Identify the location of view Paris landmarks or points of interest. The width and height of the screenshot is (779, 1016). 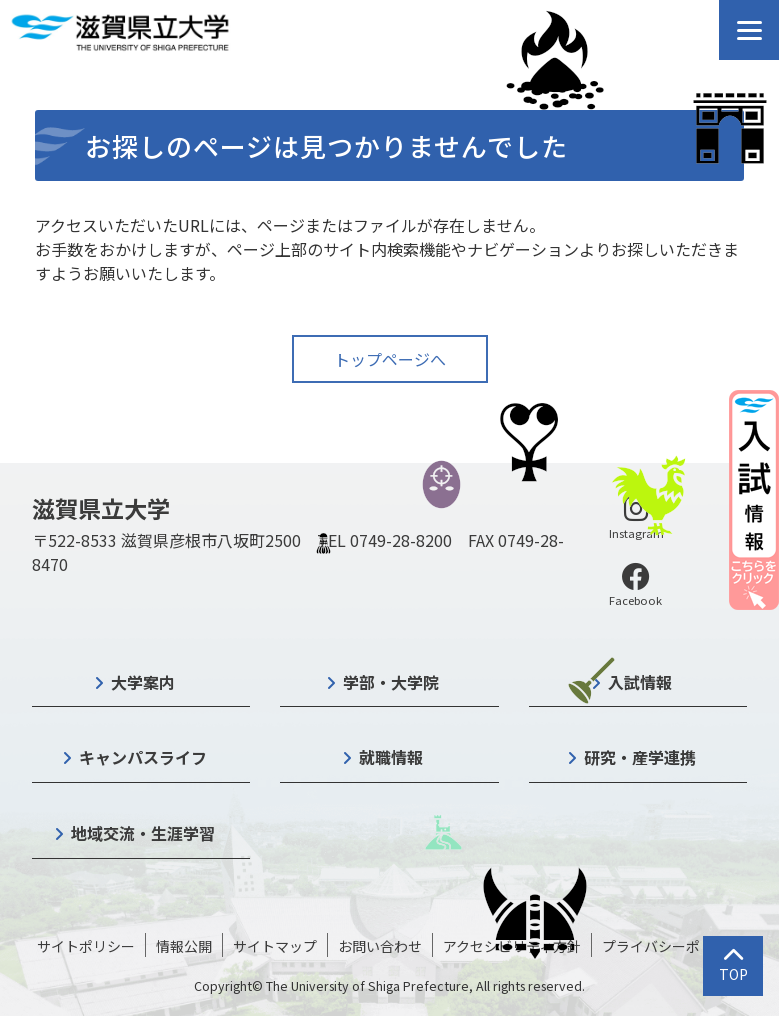
(730, 122).